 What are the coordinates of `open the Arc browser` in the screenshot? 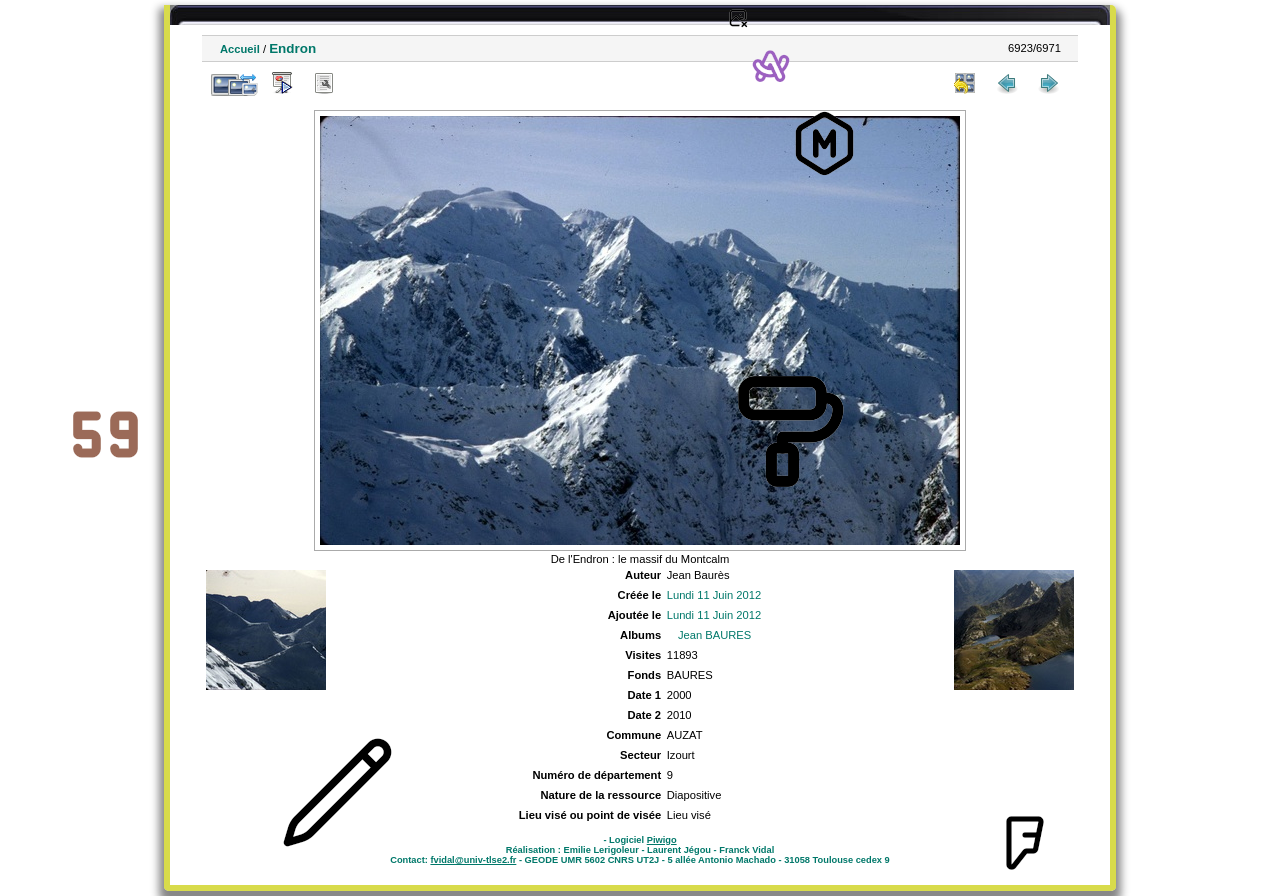 It's located at (771, 67).